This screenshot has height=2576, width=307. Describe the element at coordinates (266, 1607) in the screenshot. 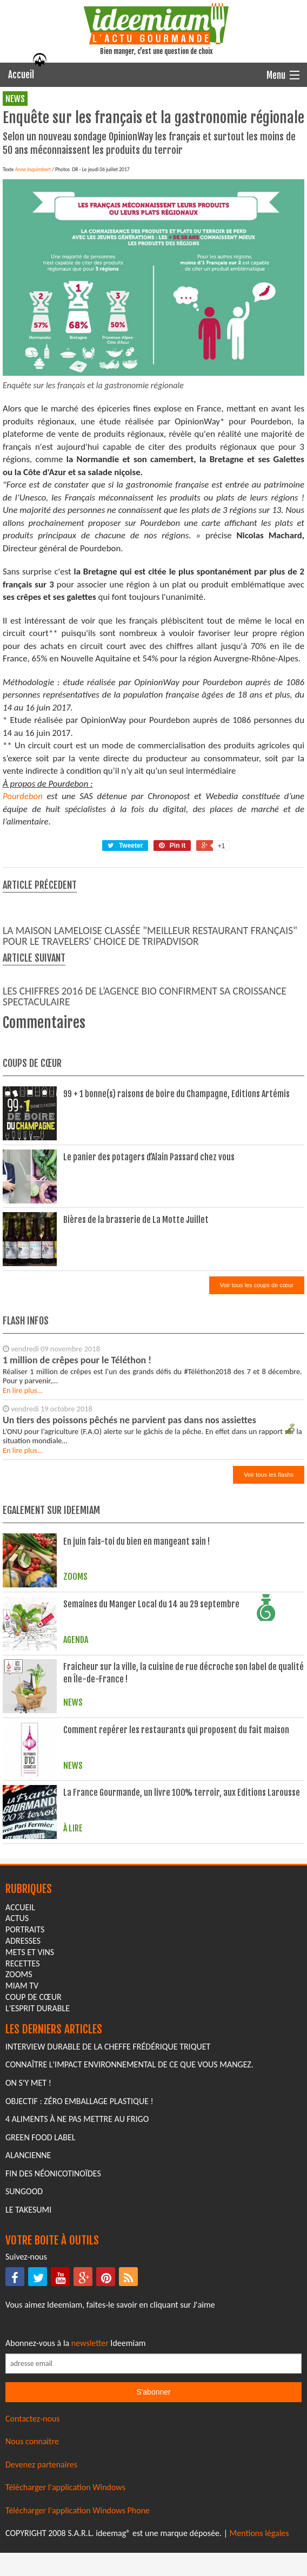

I see `access potion or elixir inventory` at that location.